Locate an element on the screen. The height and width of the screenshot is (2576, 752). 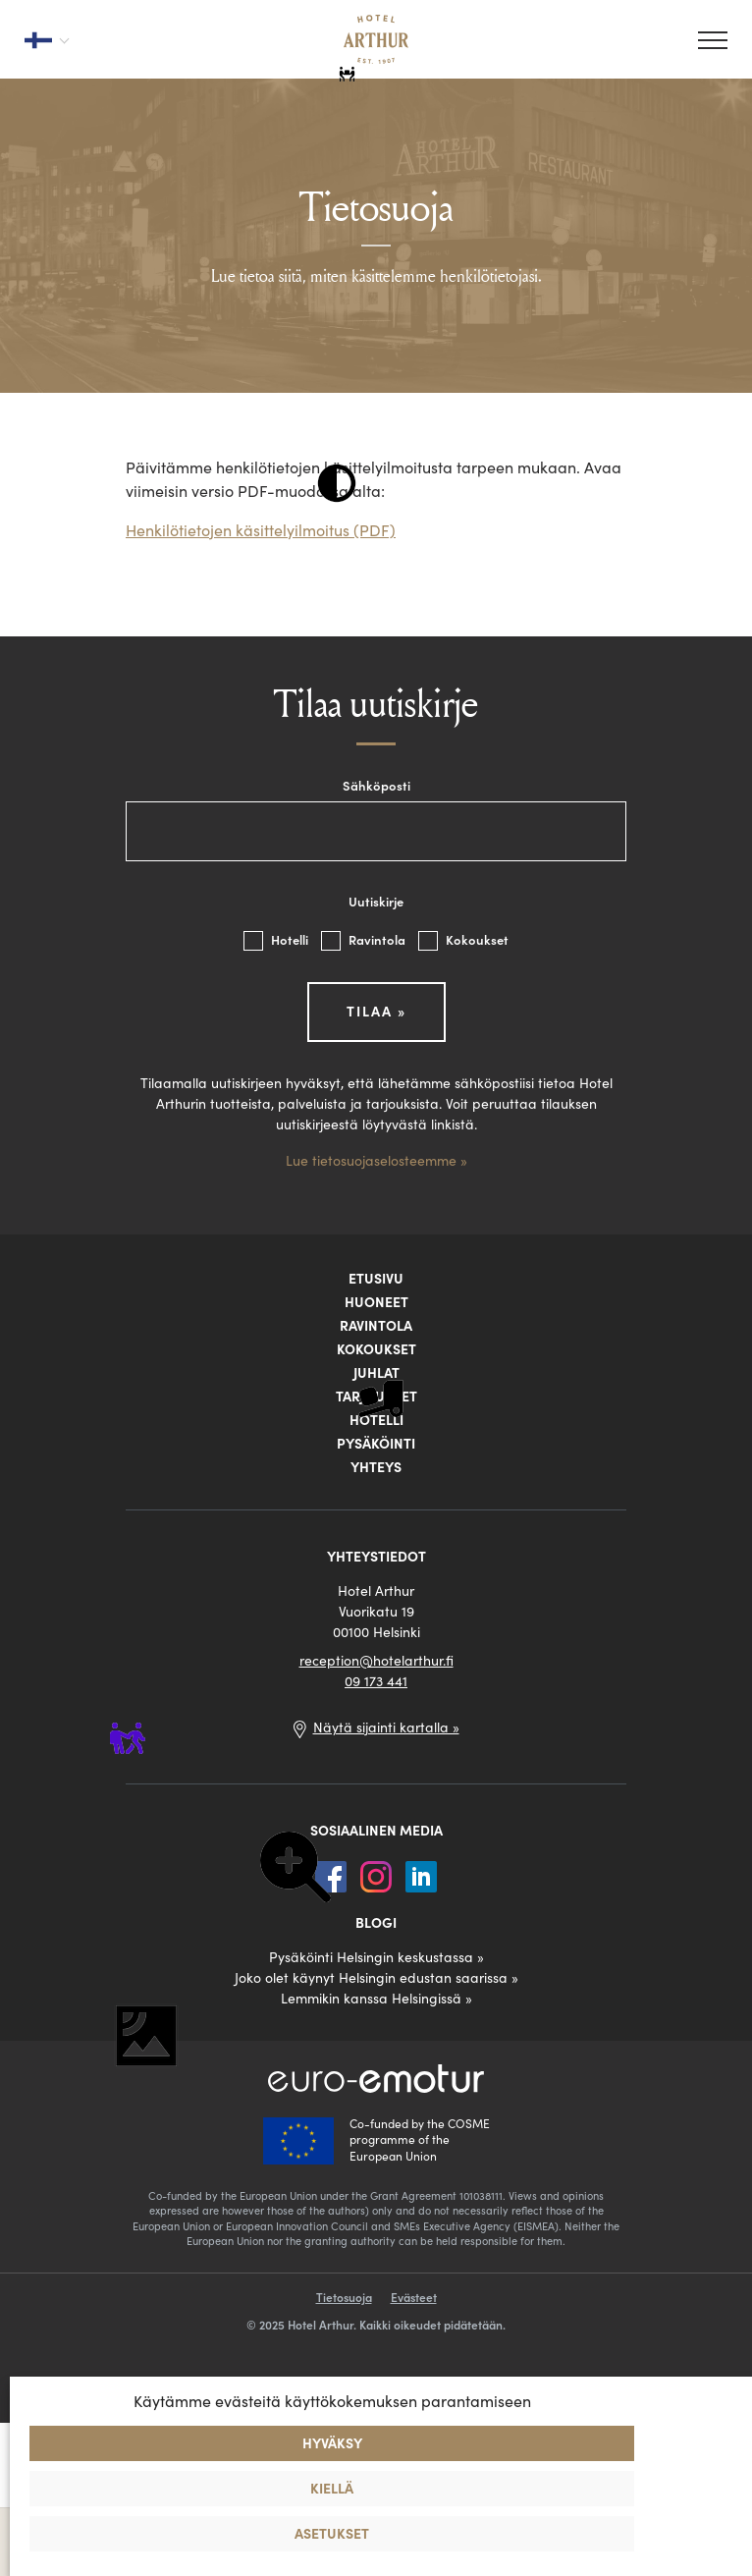
indicates evacuation or emergency exit in progress is located at coordinates (128, 1738).